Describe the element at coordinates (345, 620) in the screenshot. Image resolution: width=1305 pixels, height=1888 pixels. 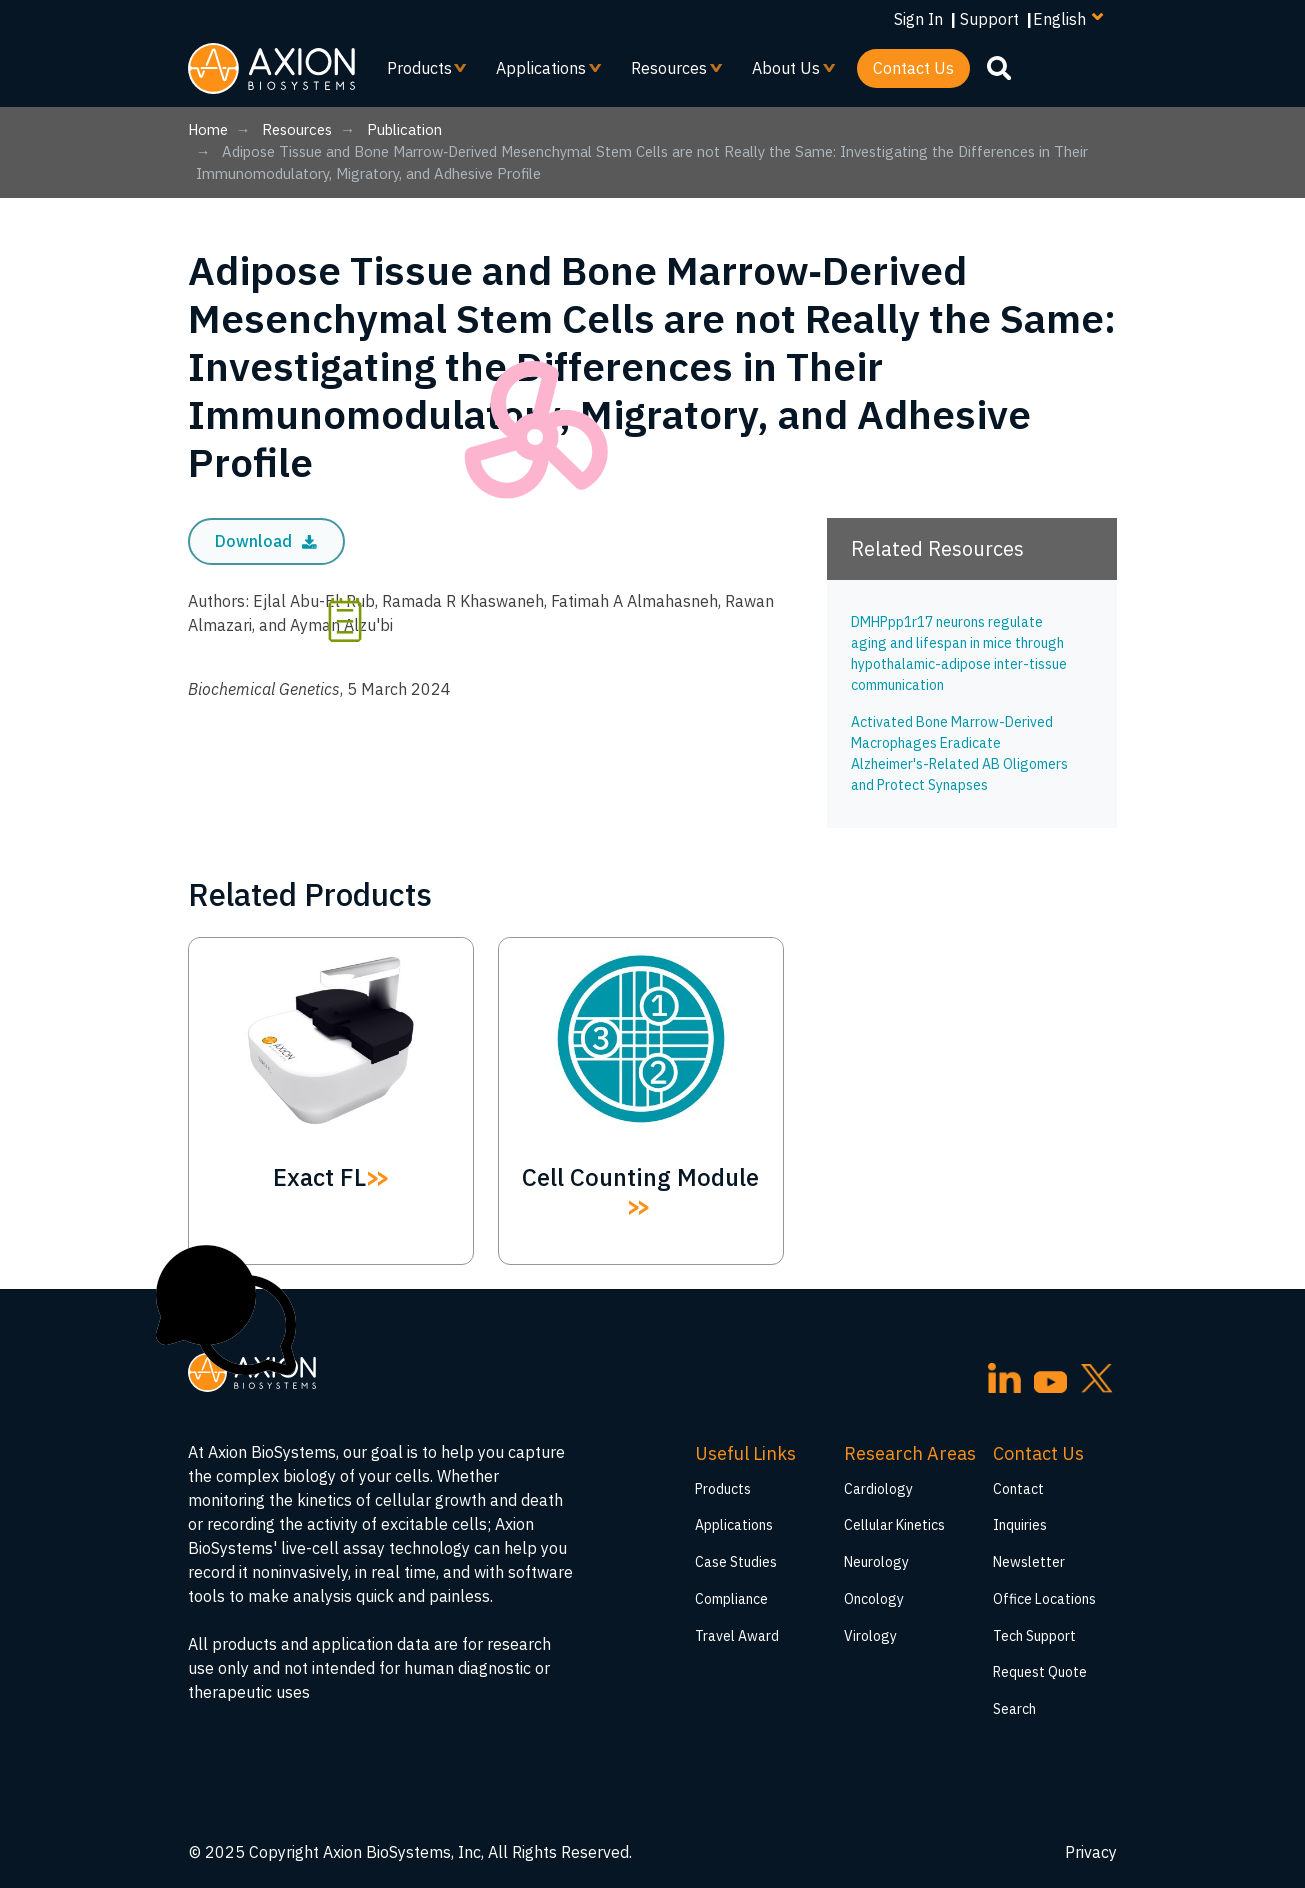
I see `view output console or log` at that location.